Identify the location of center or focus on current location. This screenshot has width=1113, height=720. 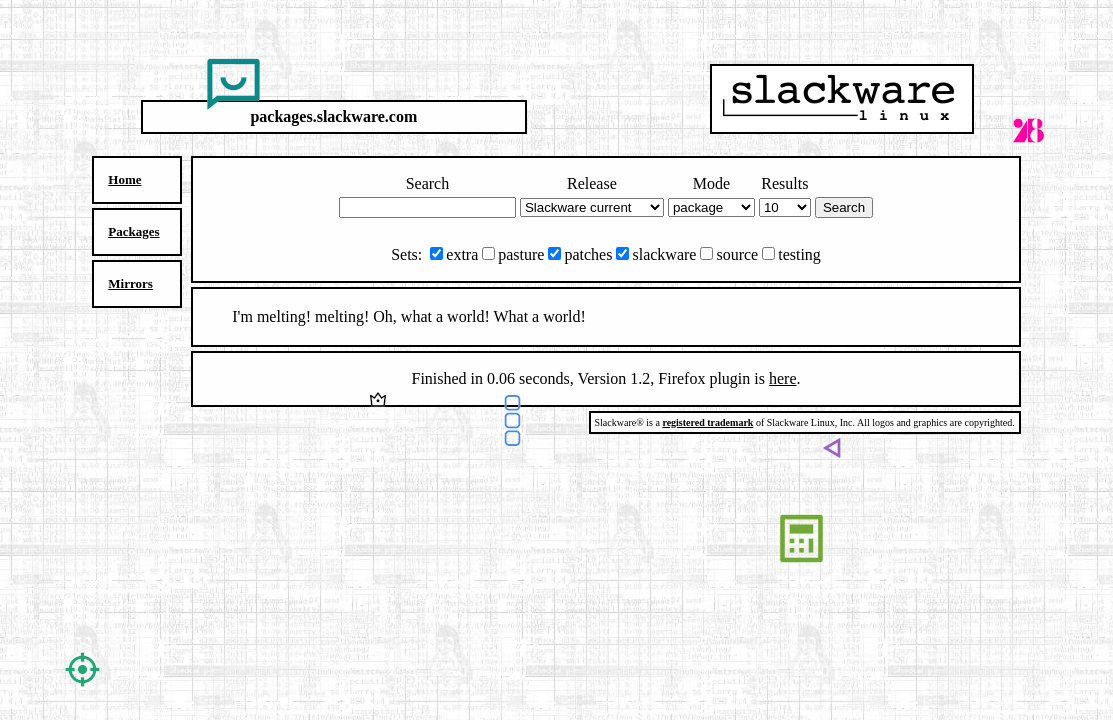
(82, 669).